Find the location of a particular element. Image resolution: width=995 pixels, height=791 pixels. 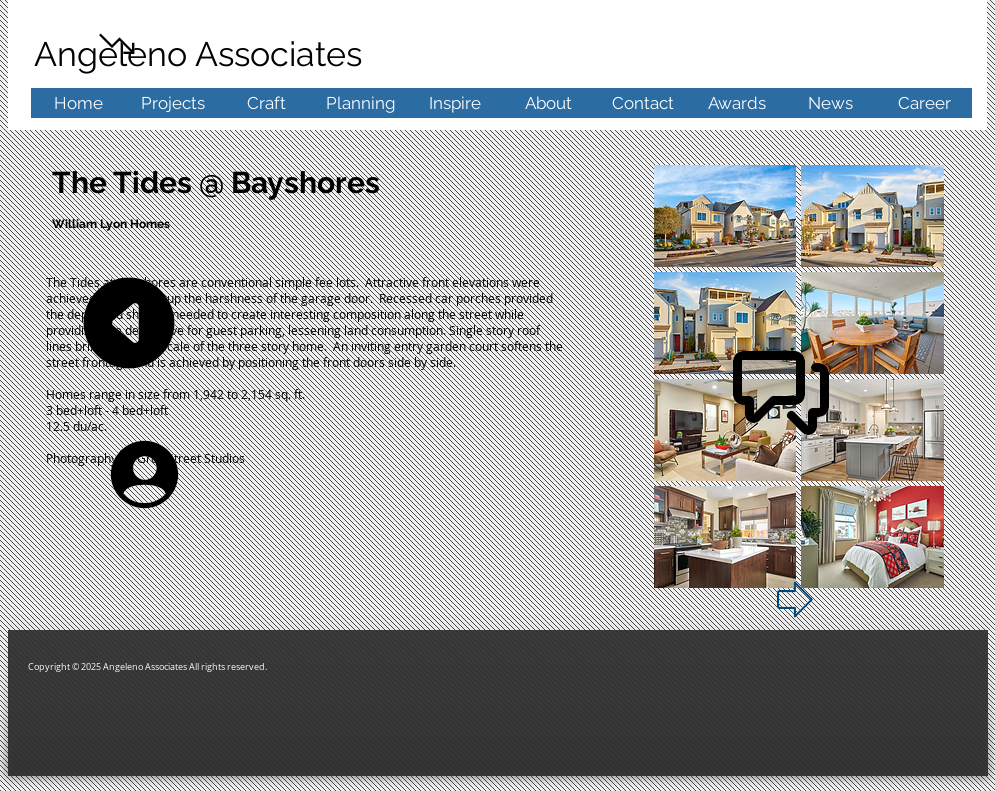

go back to previous screen is located at coordinates (129, 323).